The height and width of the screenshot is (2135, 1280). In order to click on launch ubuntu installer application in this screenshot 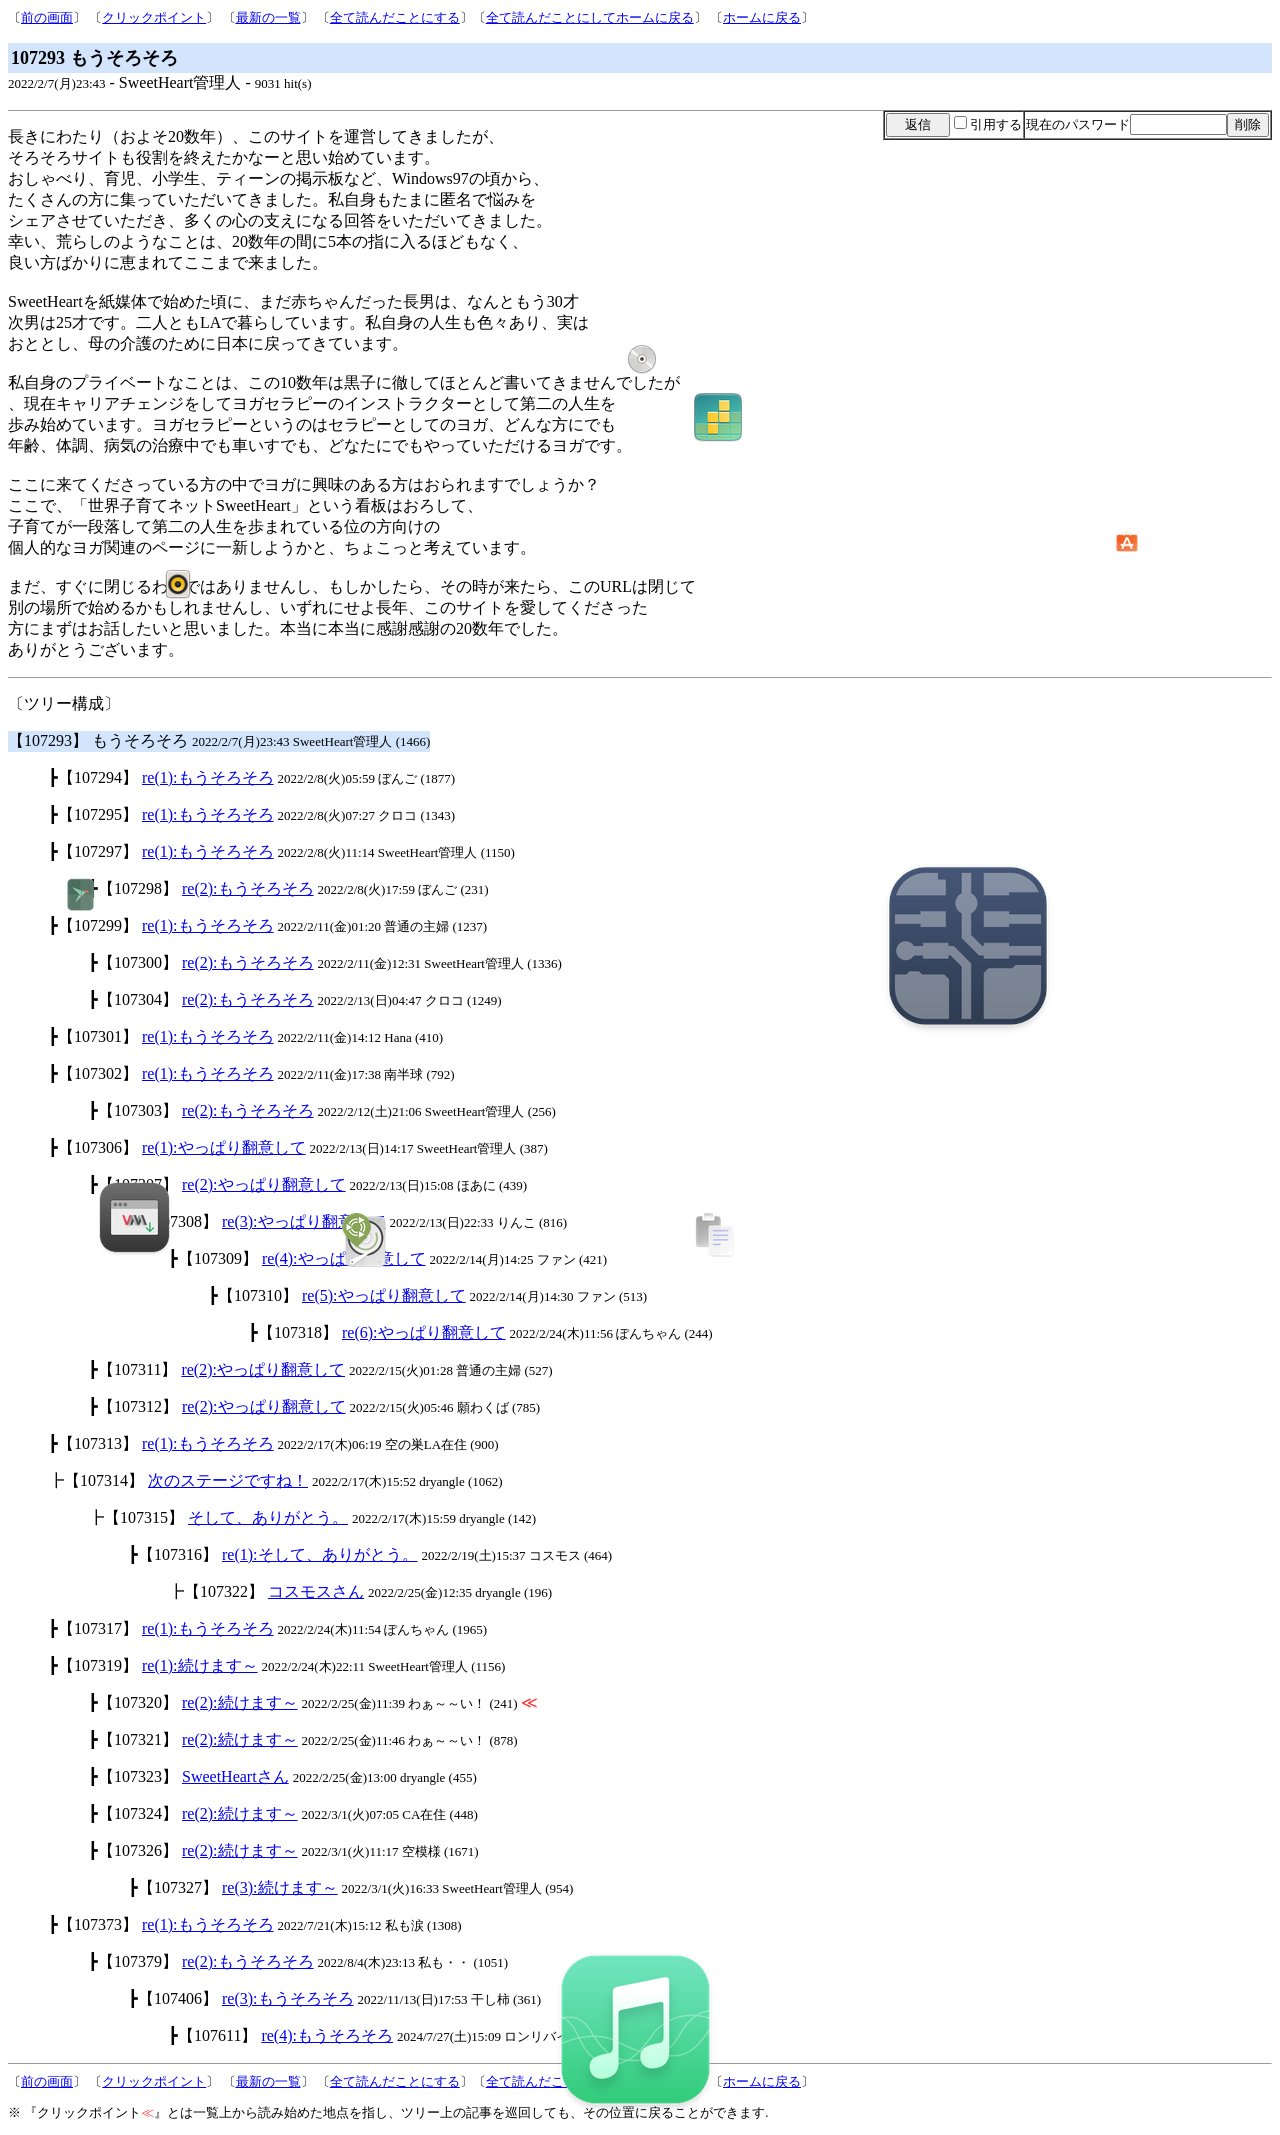, I will do `click(365, 1241)`.